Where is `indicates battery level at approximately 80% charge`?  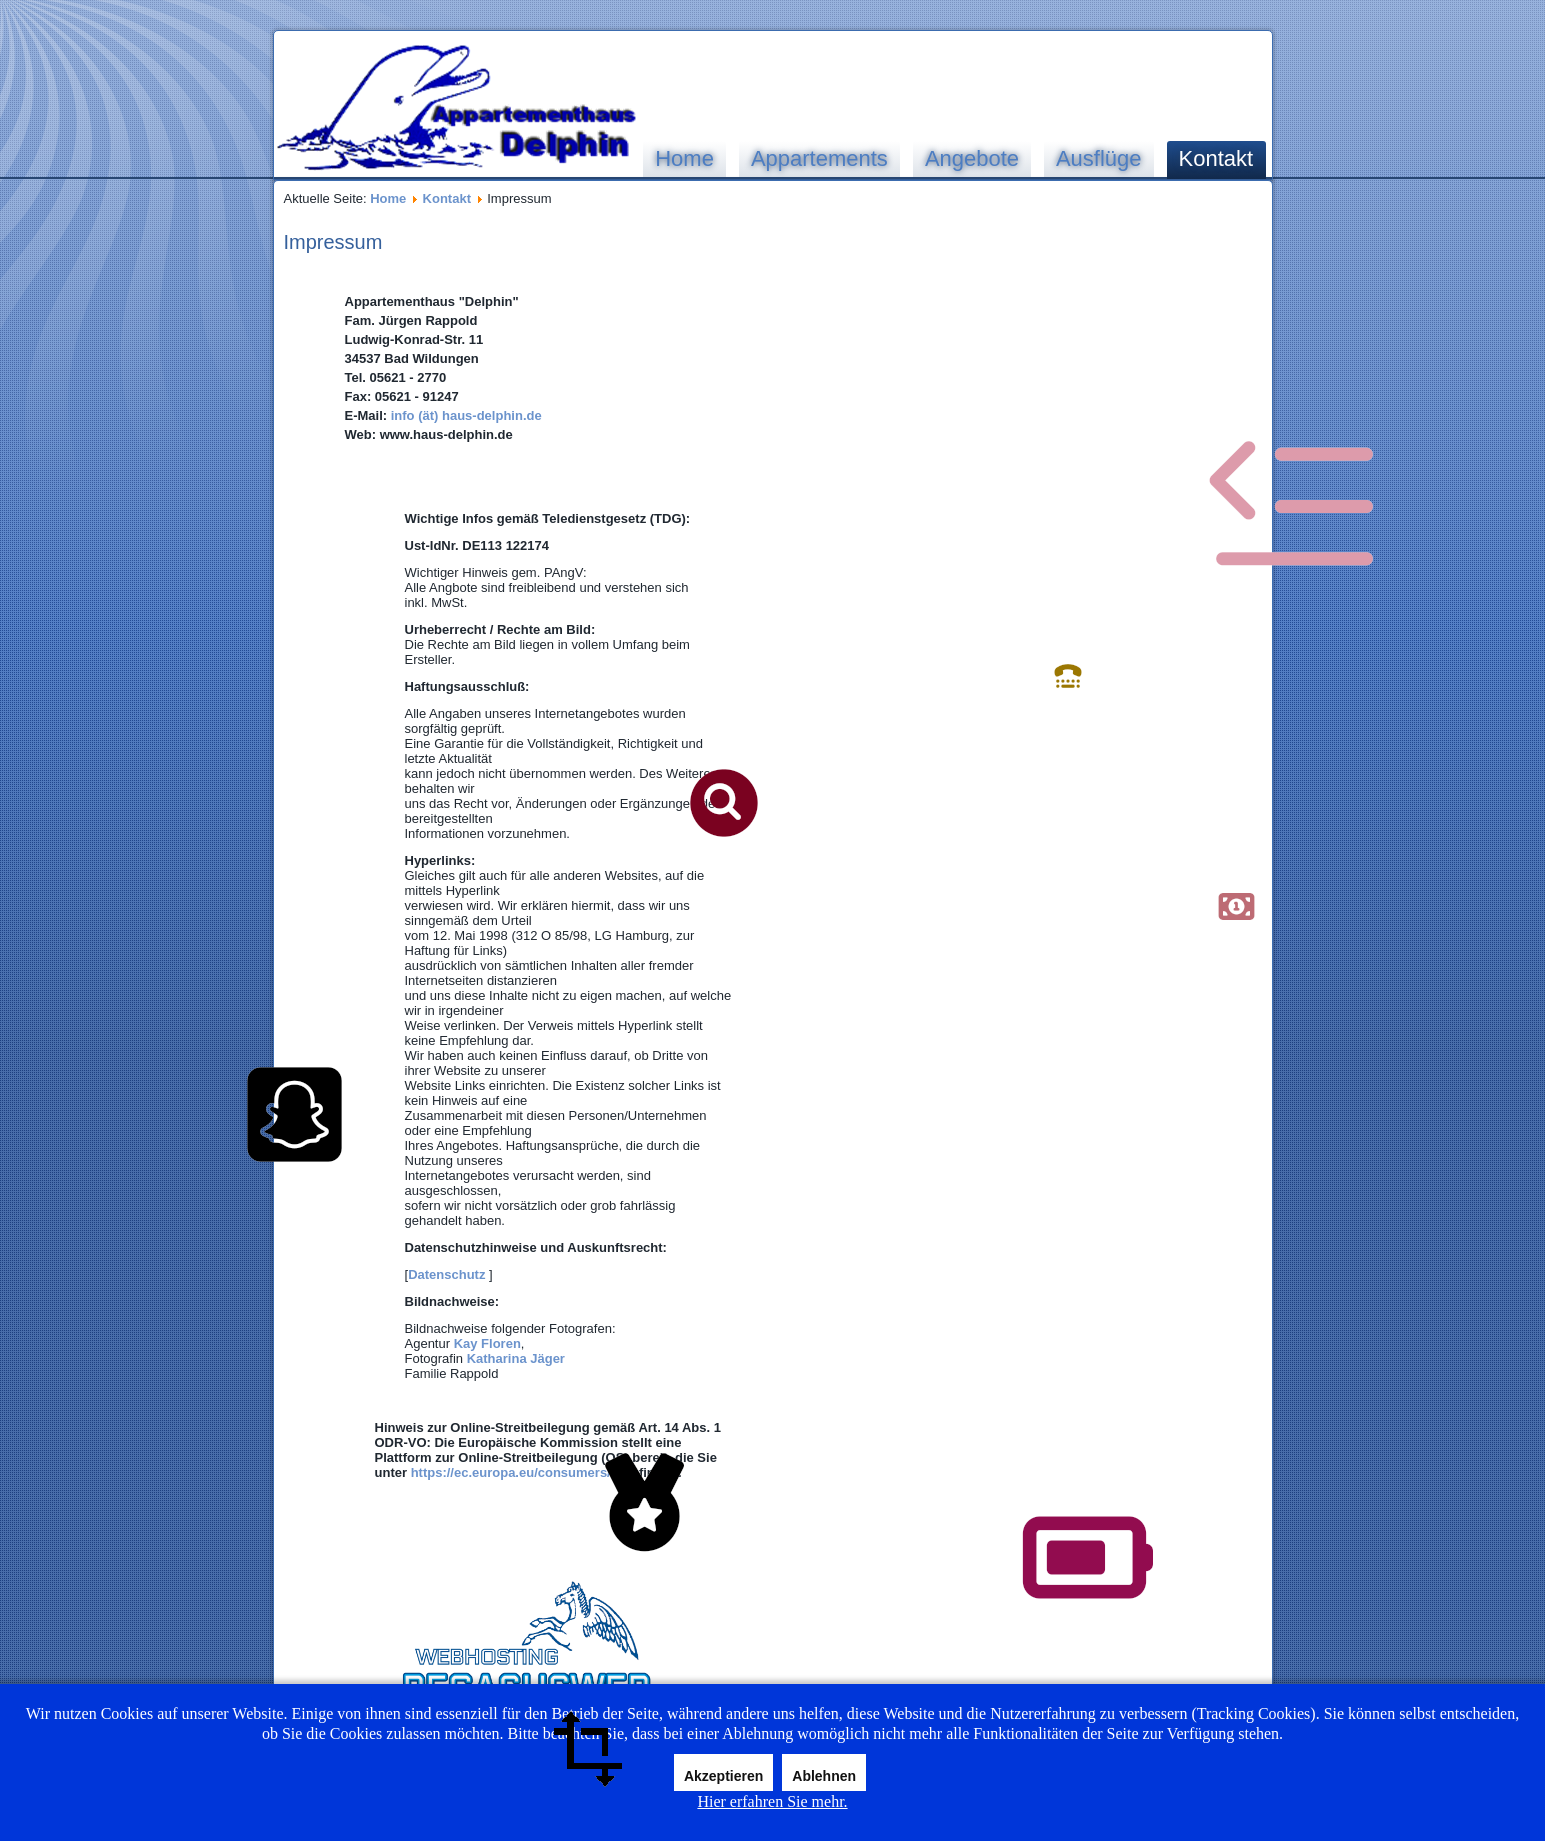
indicates battery level at approximately 80% charge is located at coordinates (1084, 1557).